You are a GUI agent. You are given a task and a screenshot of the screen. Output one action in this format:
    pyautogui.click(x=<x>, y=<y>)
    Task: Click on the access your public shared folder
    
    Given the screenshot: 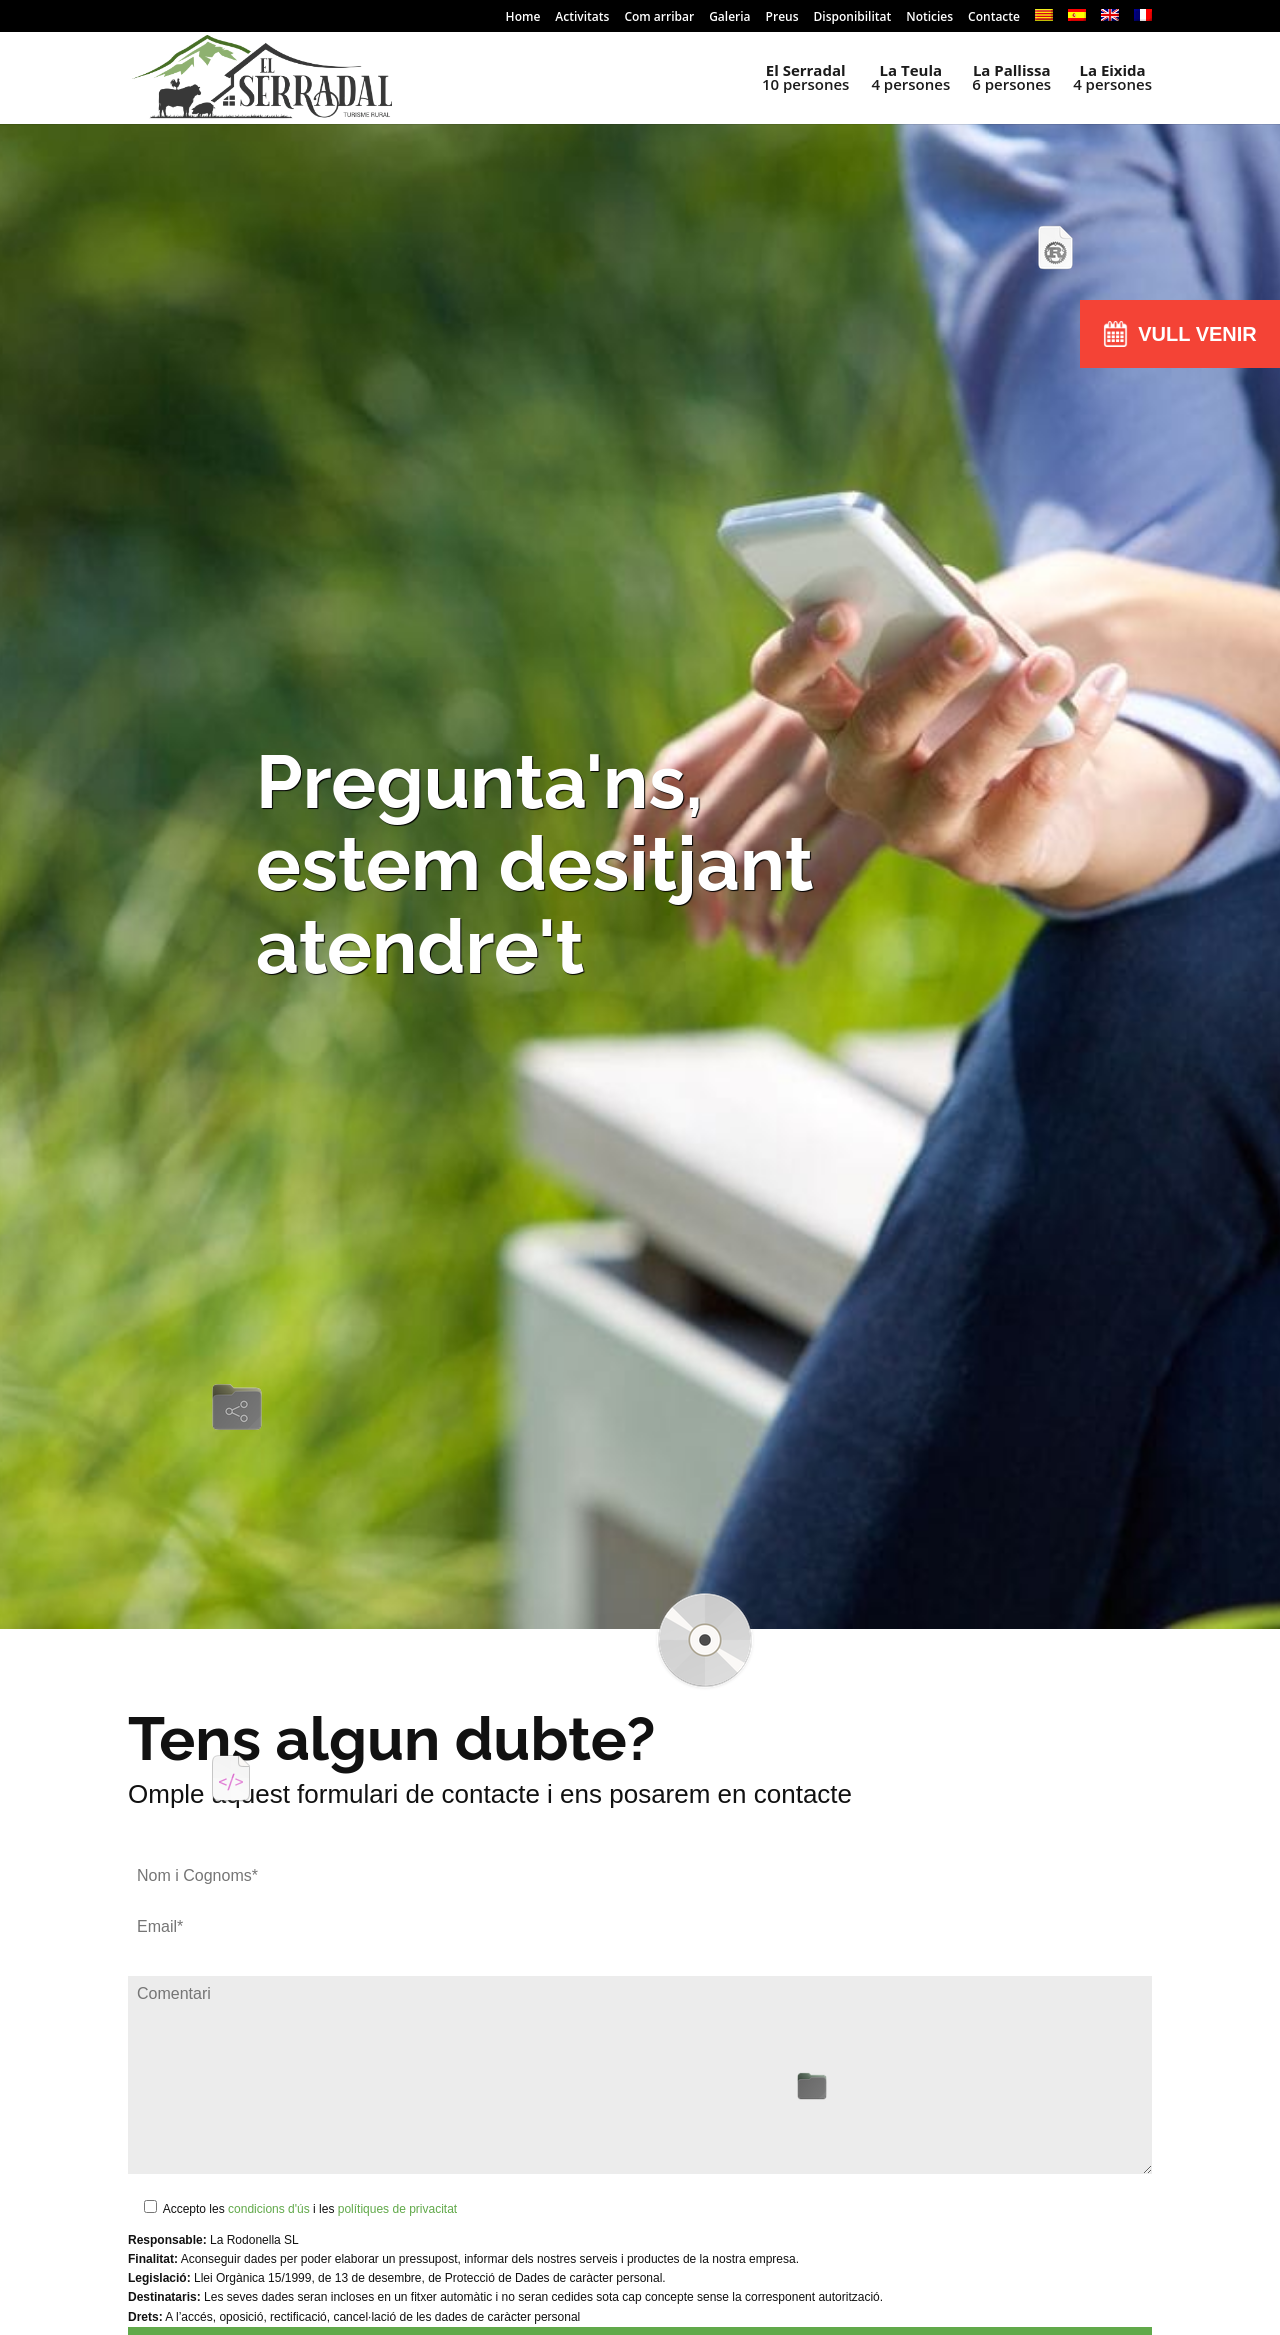 What is the action you would take?
    pyautogui.click(x=237, y=1407)
    